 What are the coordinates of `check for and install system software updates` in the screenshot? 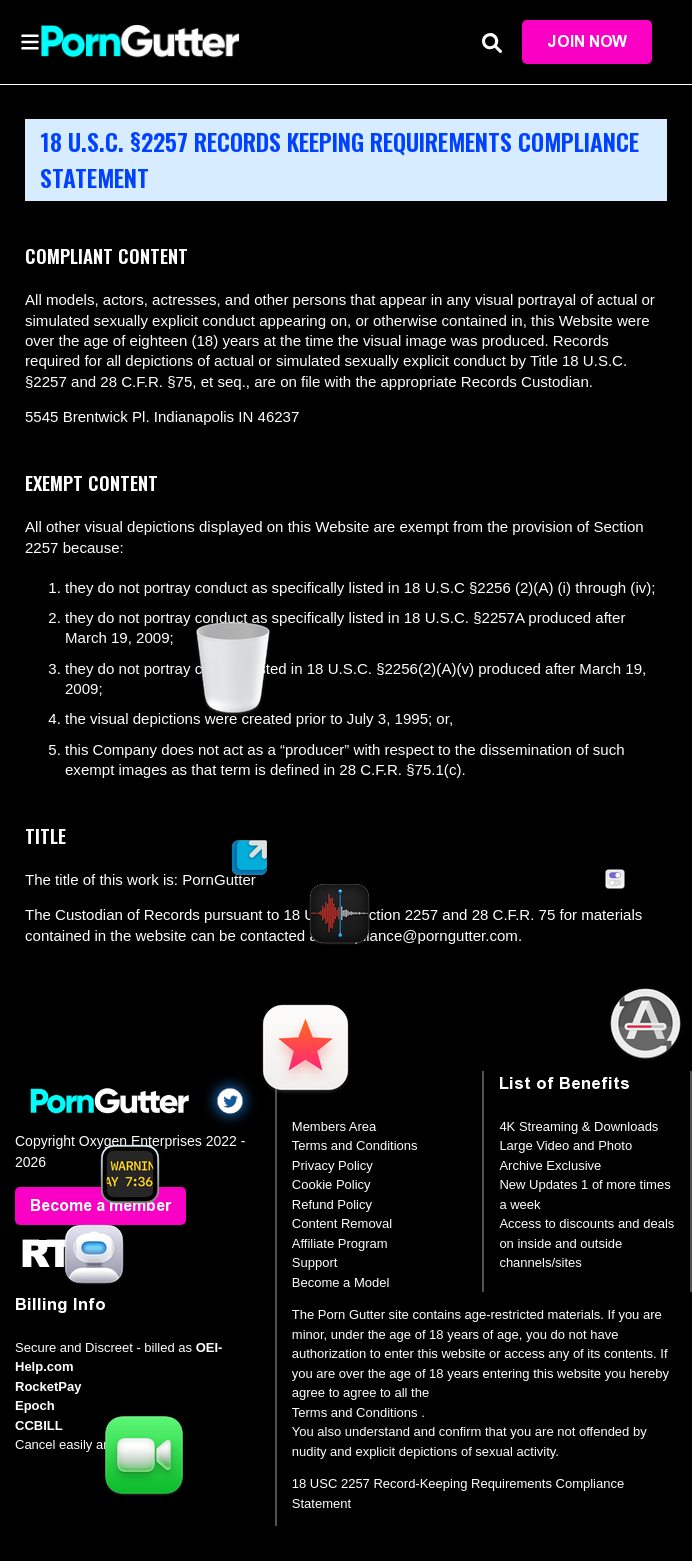 It's located at (645, 1023).